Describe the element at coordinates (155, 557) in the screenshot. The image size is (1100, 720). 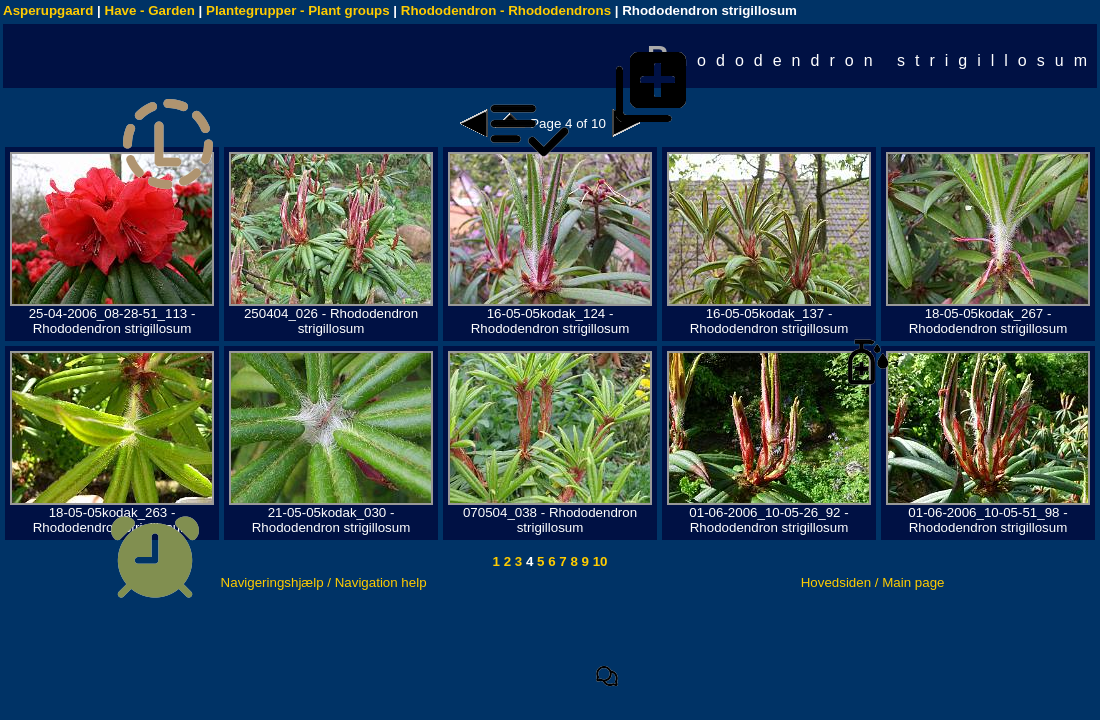
I see `set or manage alarms` at that location.